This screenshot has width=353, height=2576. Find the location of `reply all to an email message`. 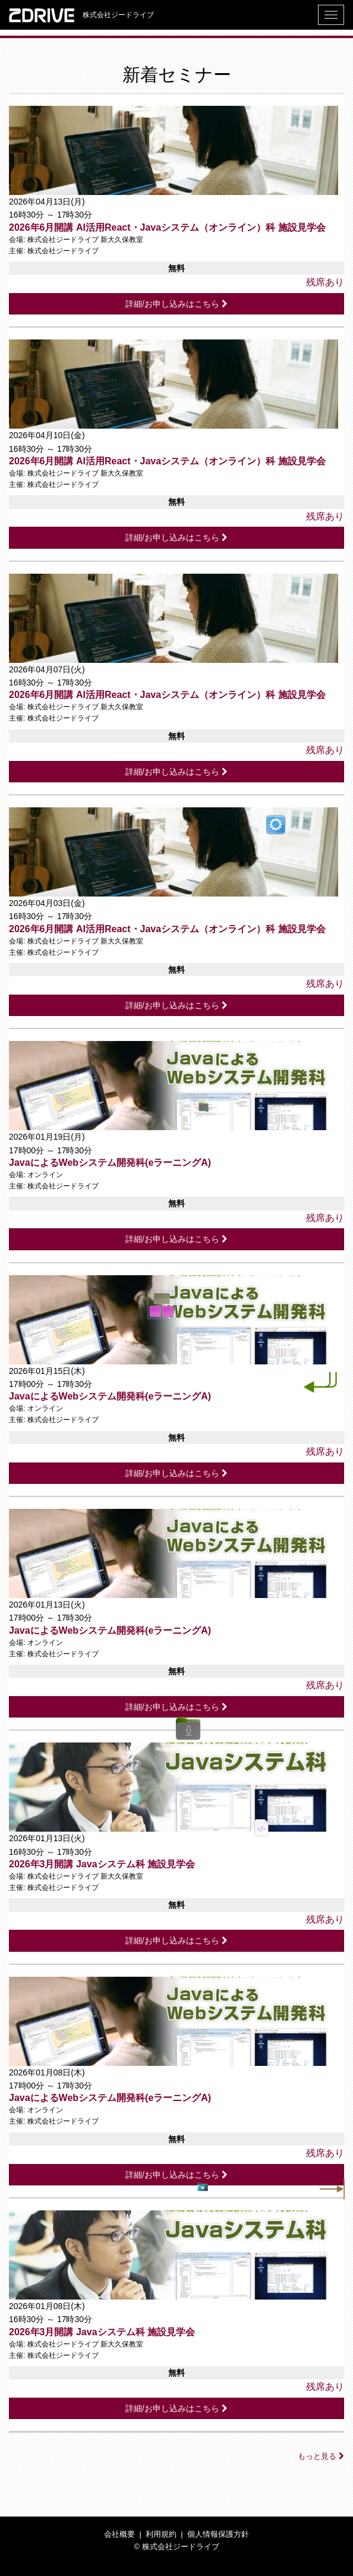

reply all to an email message is located at coordinates (320, 1382).